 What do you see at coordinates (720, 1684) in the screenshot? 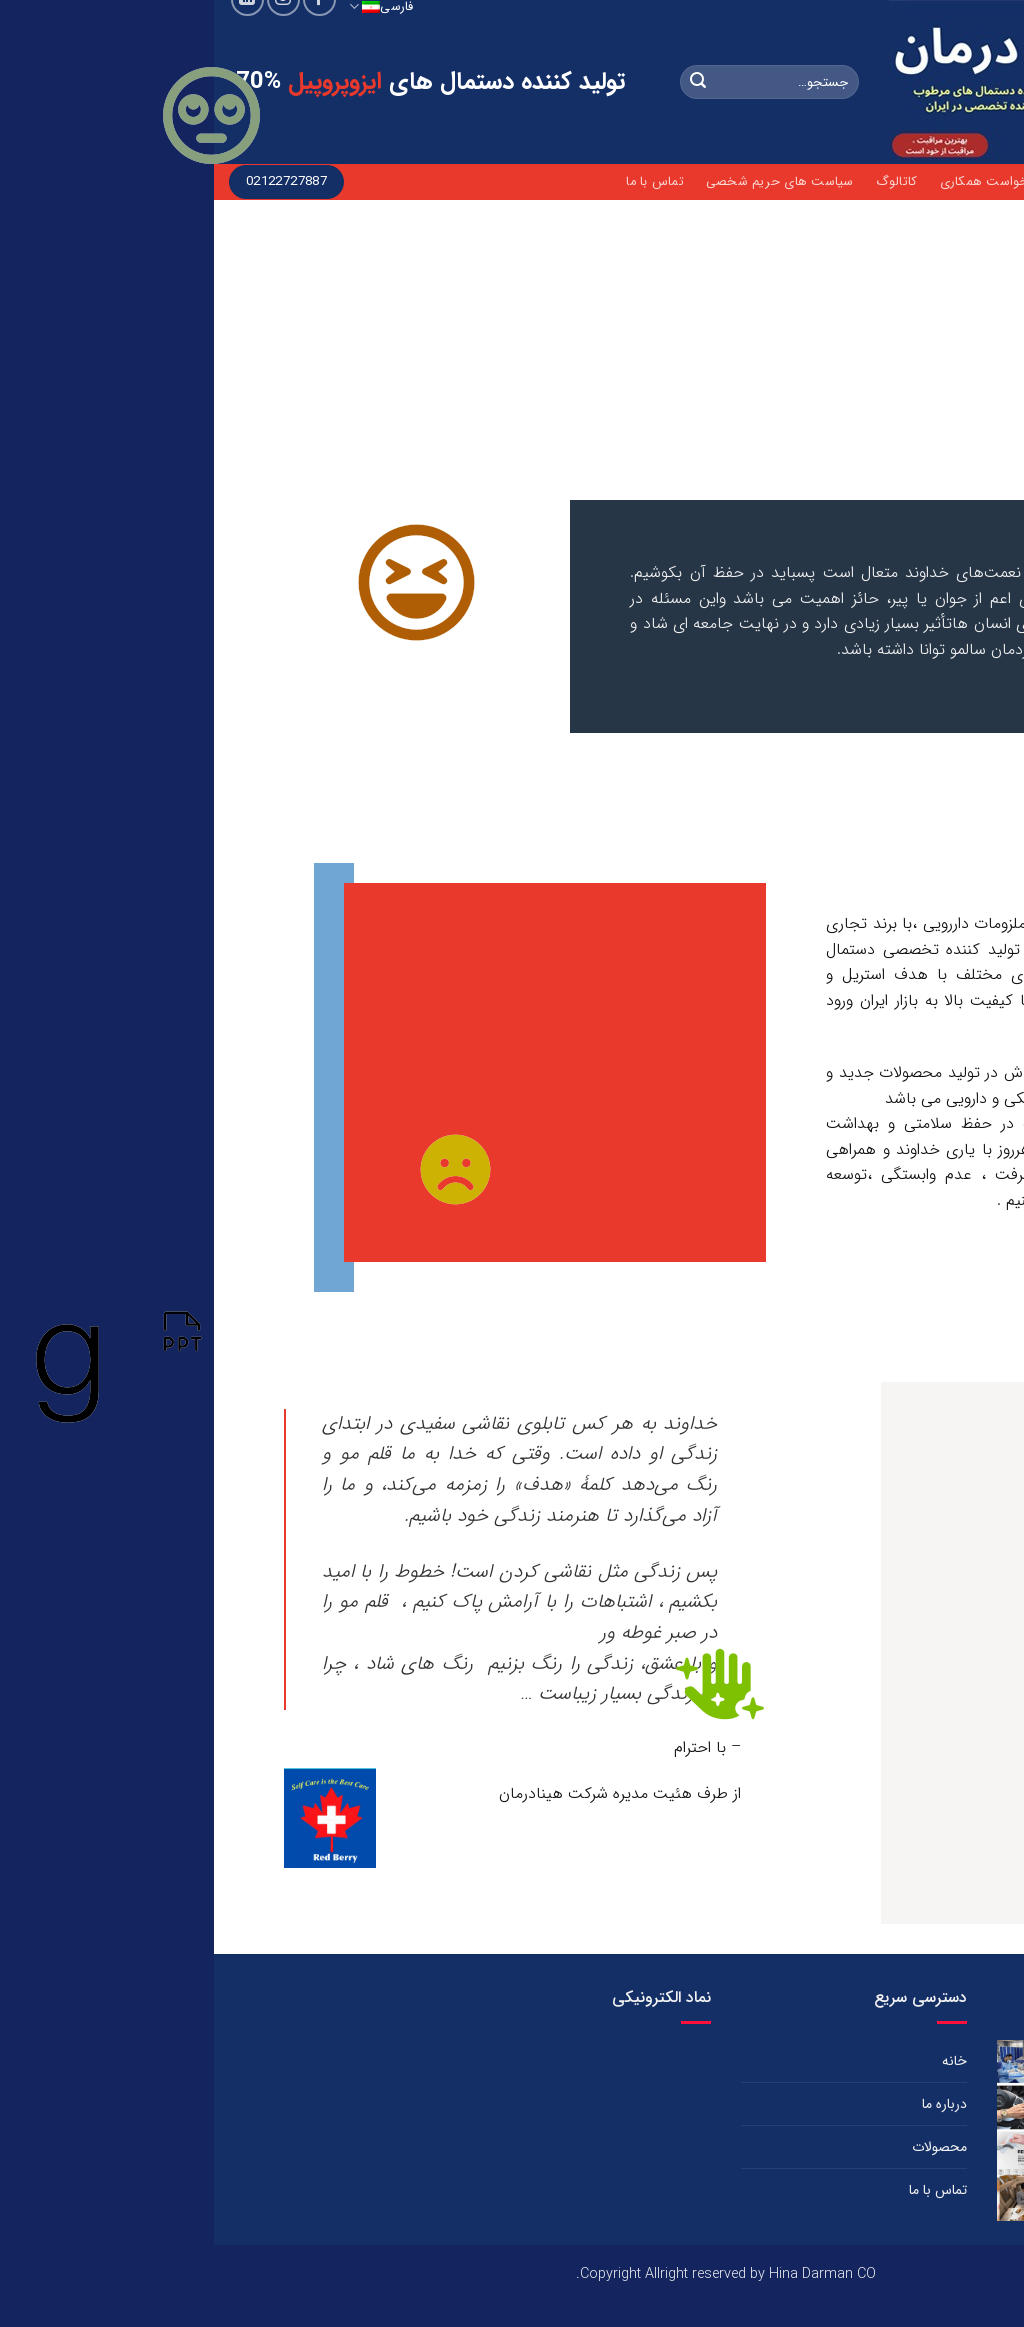
I see `hand sanitizer or hand washing reminder` at bounding box center [720, 1684].